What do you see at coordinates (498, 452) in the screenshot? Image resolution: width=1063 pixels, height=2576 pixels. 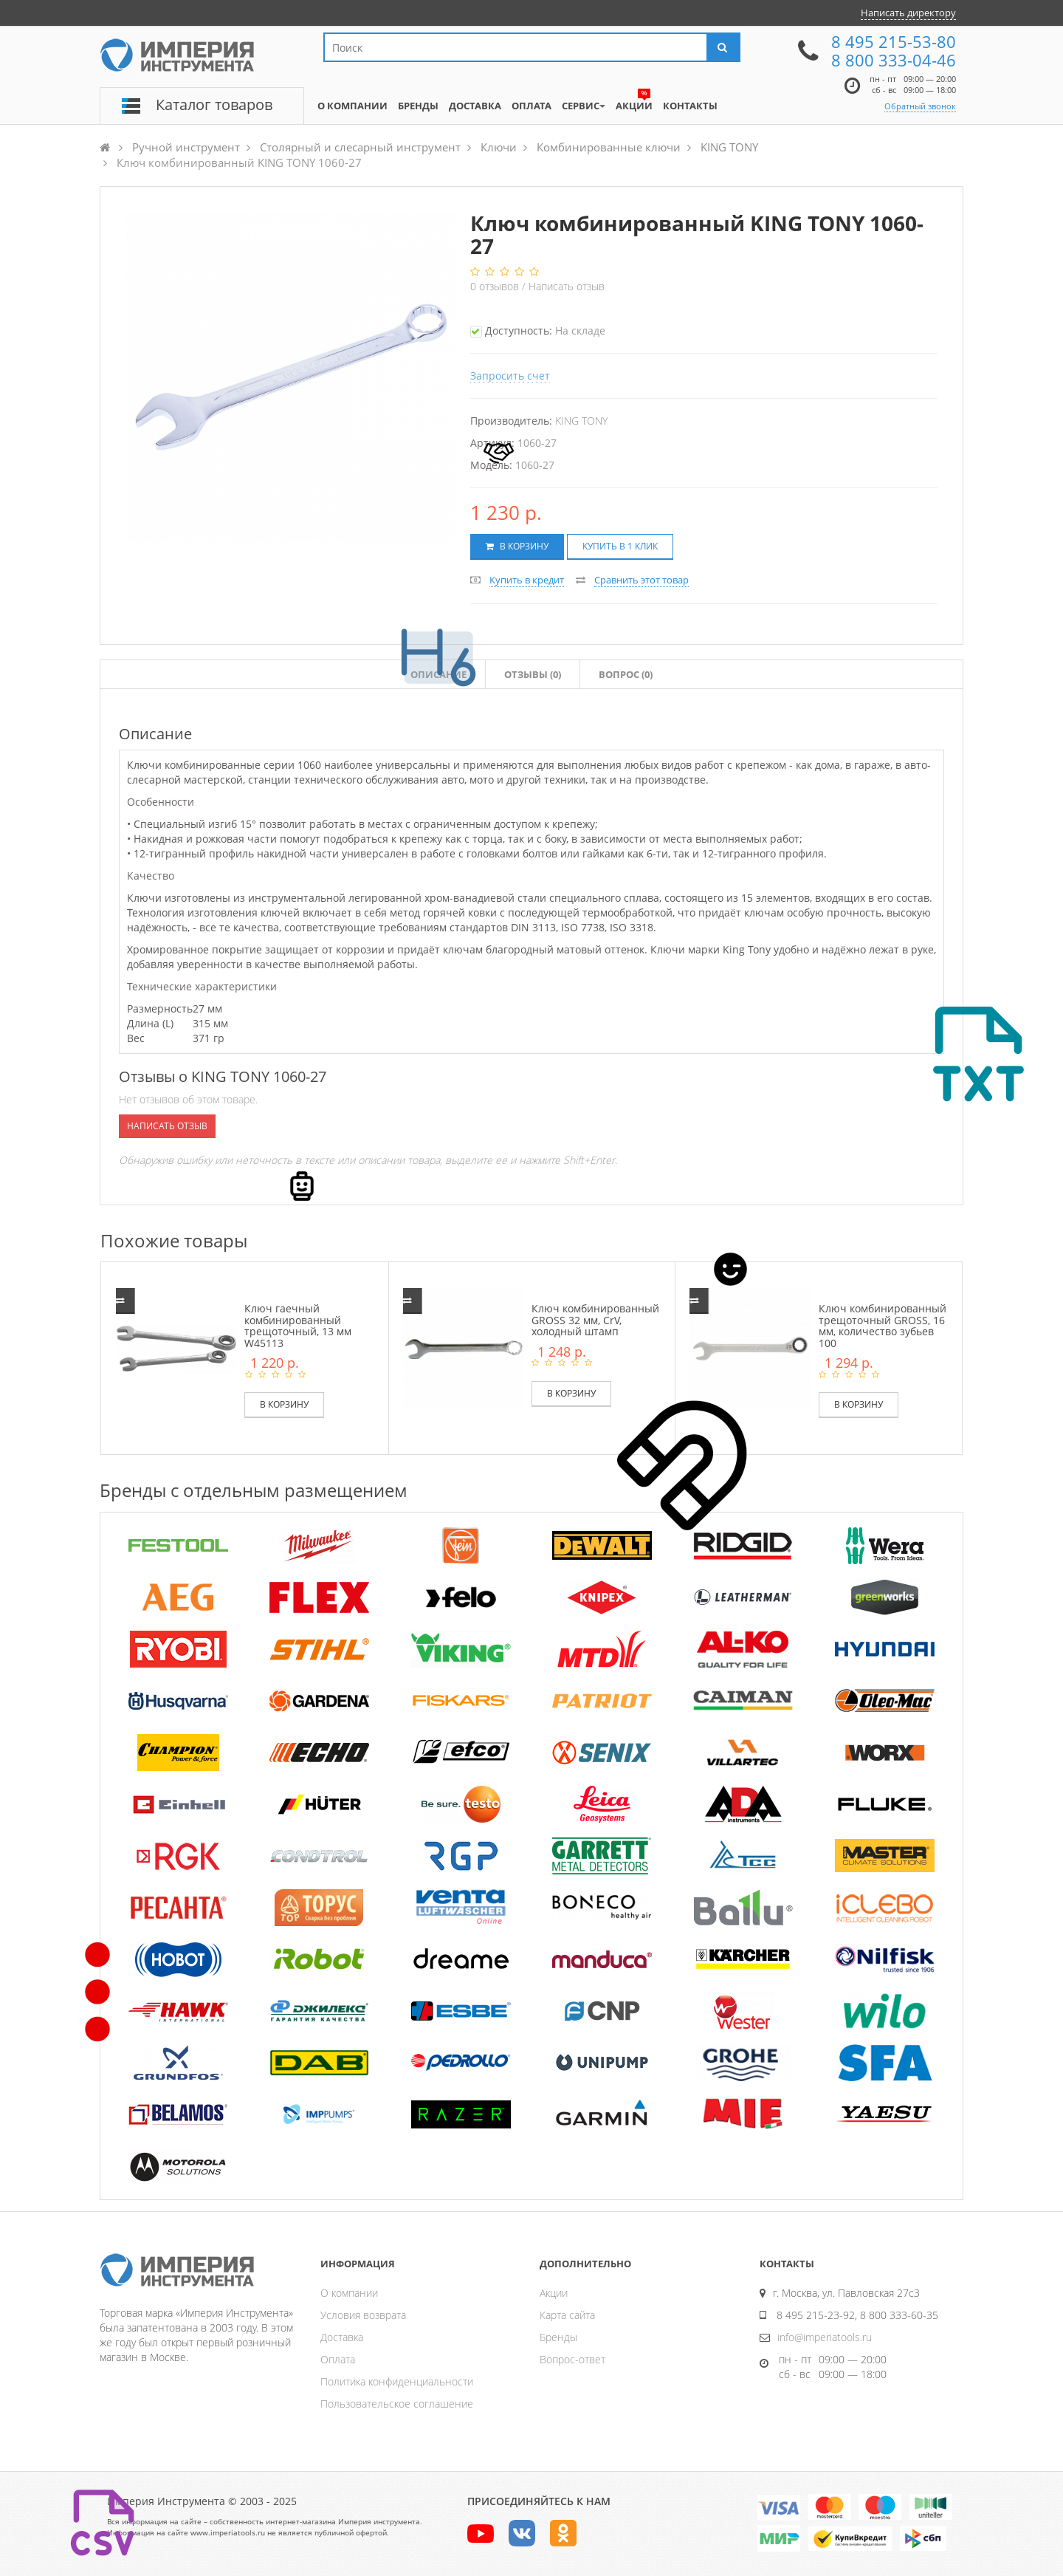 I see `indicates a partnership or collaboration feature` at bounding box center [498, 452].